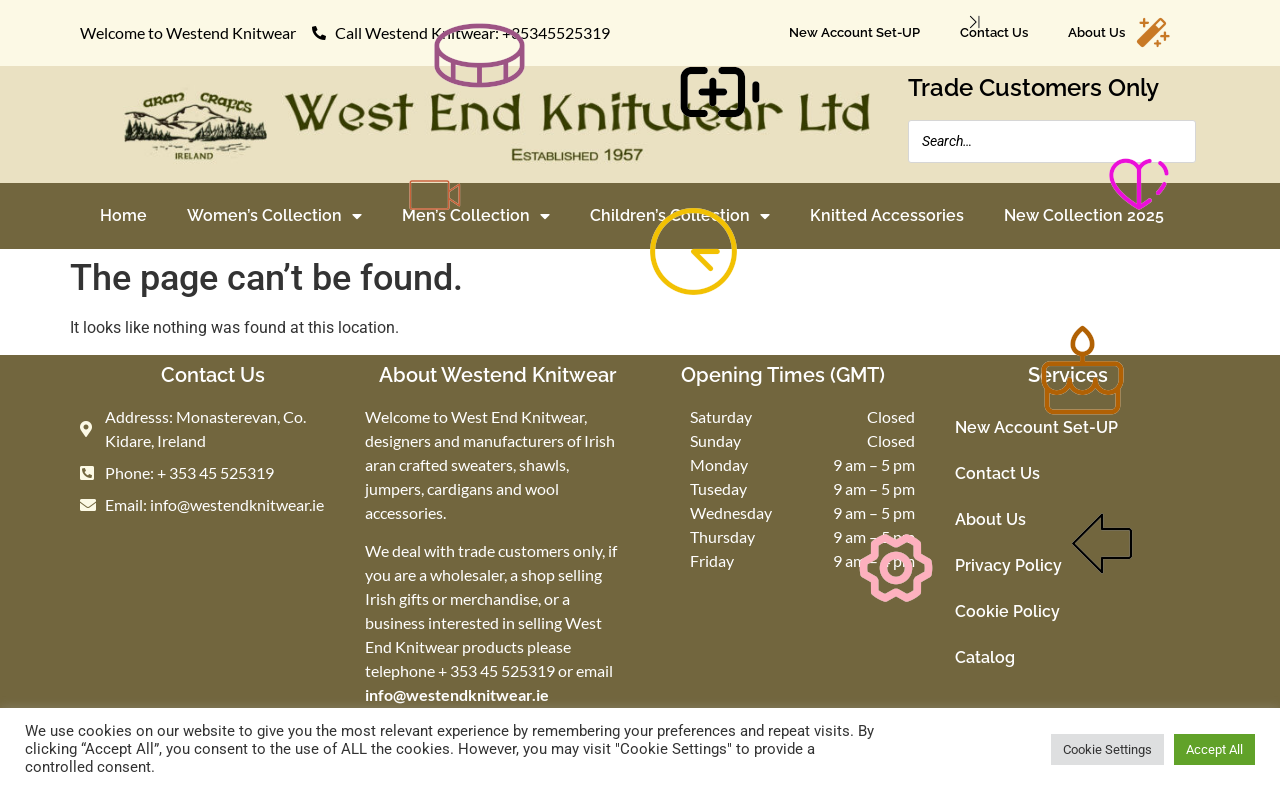 The width and height of the screenshot is (1280, 790). I want to click on indicates partial like or favorite status, so click(1139, 182).